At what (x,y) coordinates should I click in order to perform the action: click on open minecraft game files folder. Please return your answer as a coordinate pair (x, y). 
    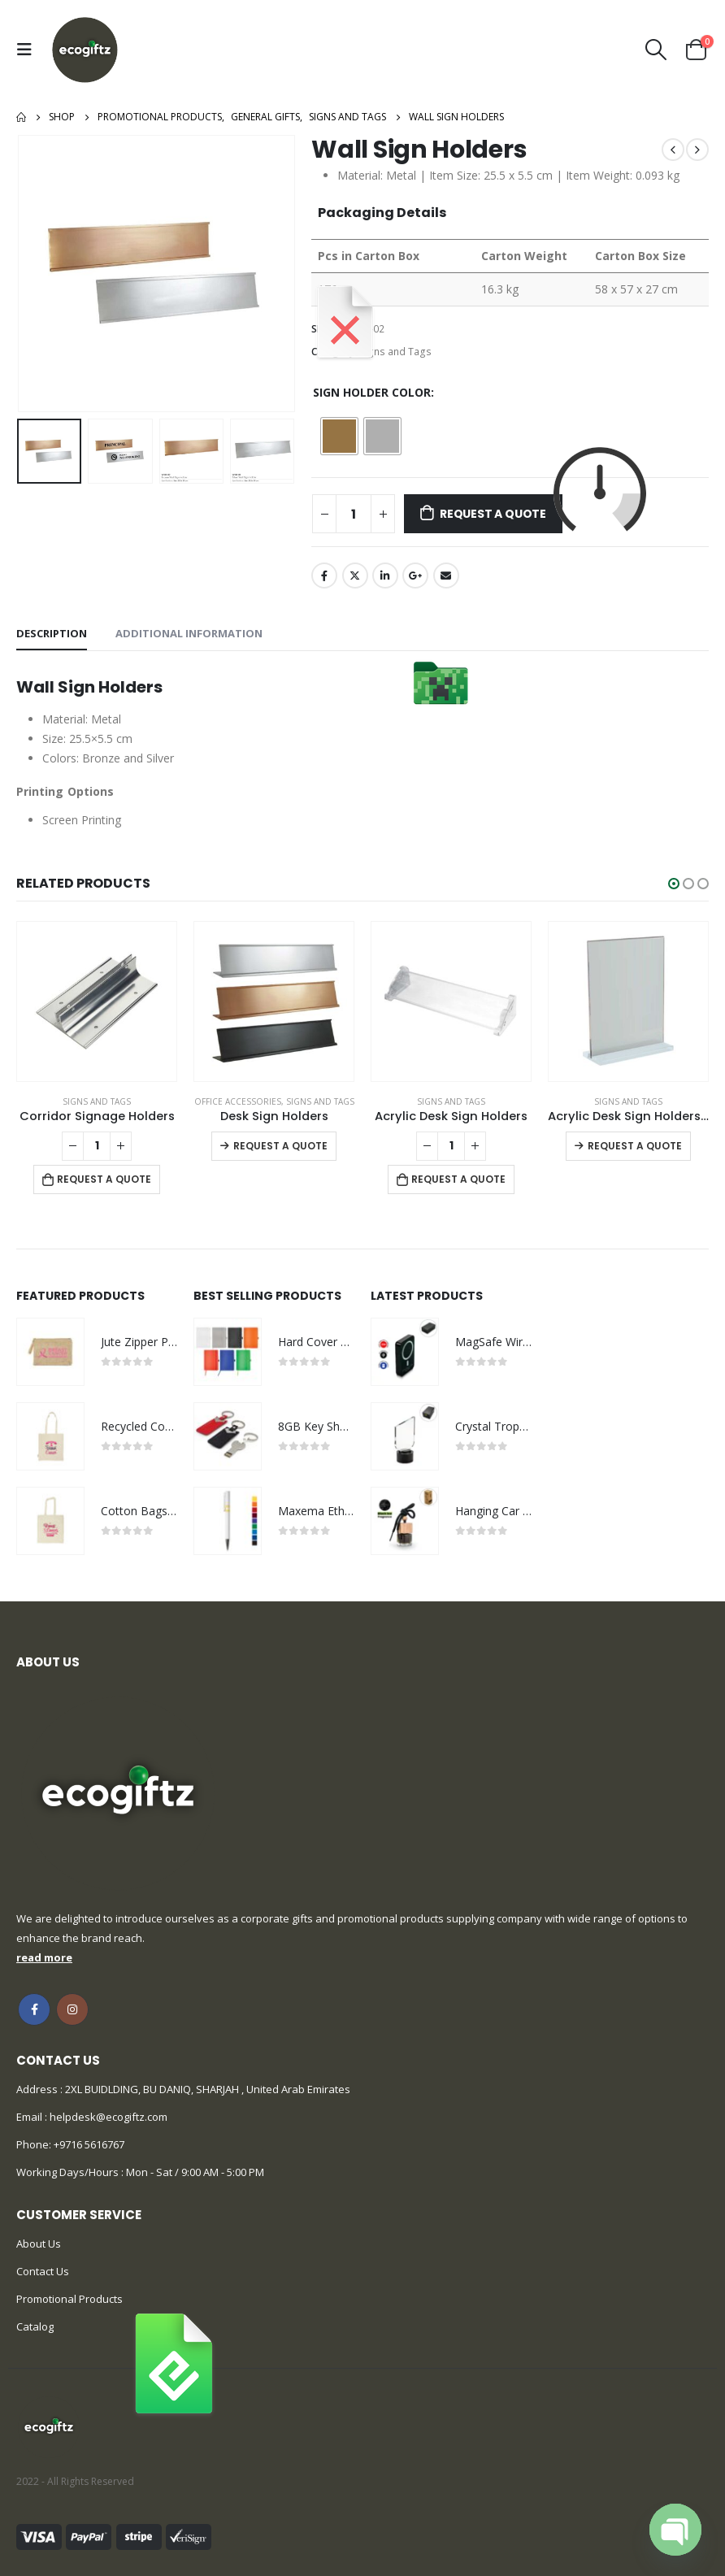
    Looking at the image, I should click on (441, 684).